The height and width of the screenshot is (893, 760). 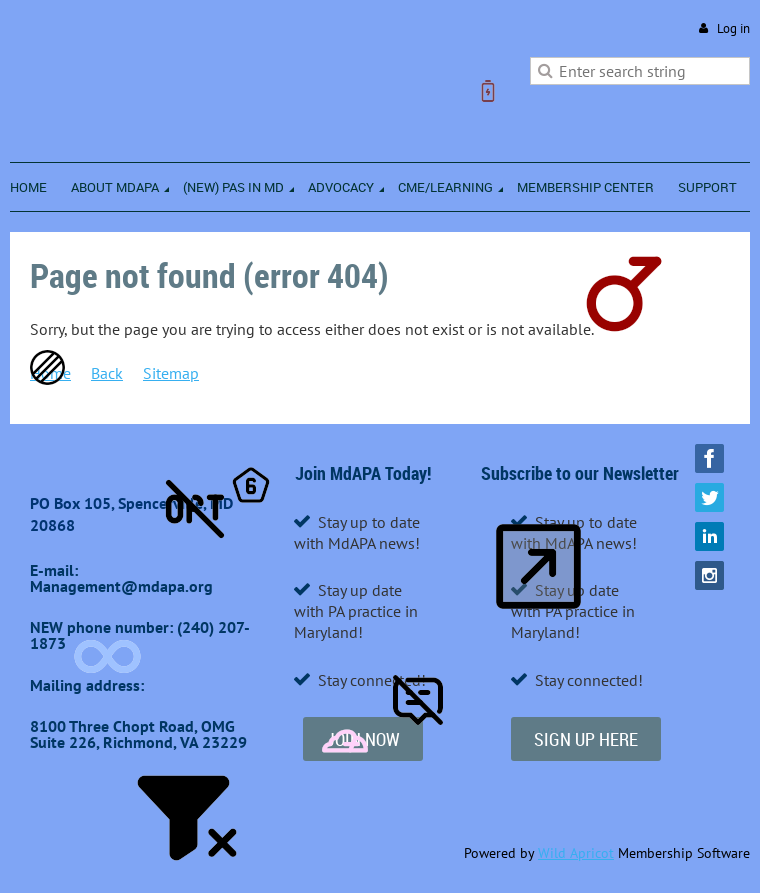 What do you see at coordinates (251, 486) in the screenshot?
I see `navigate to section 6` at bounding box center [251, 486].